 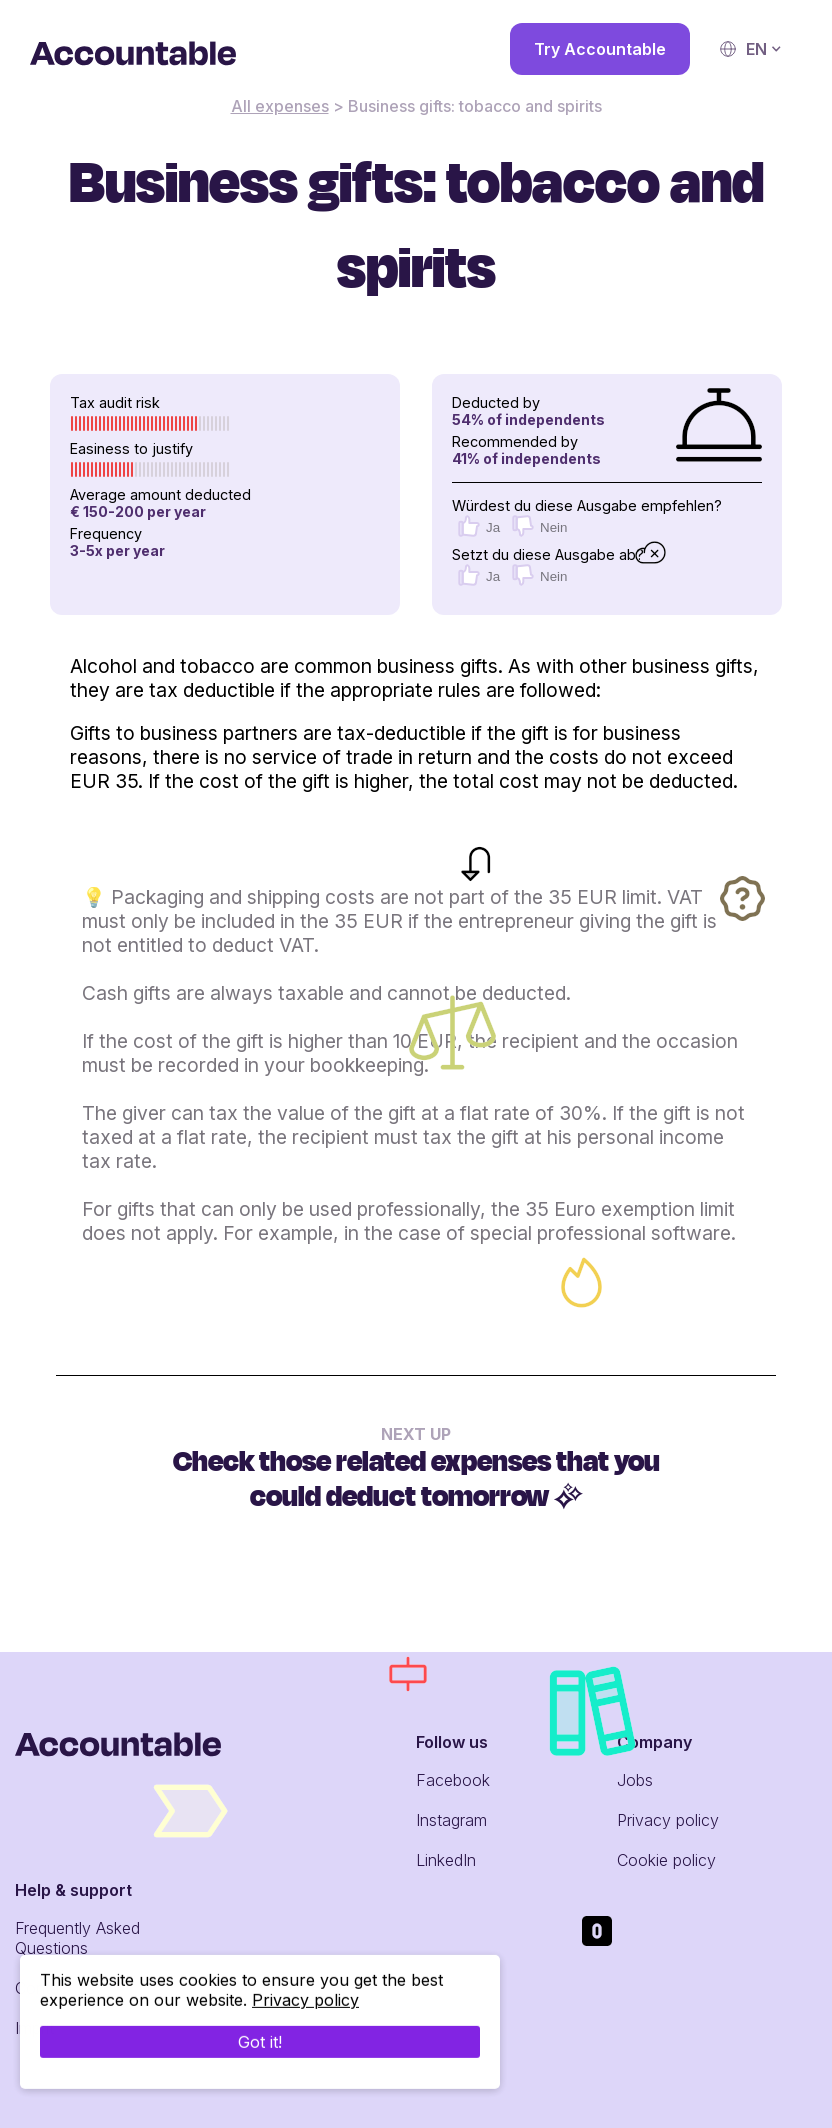 I want to click on apply a label or tag to an item, so click(x=188, y=1811).